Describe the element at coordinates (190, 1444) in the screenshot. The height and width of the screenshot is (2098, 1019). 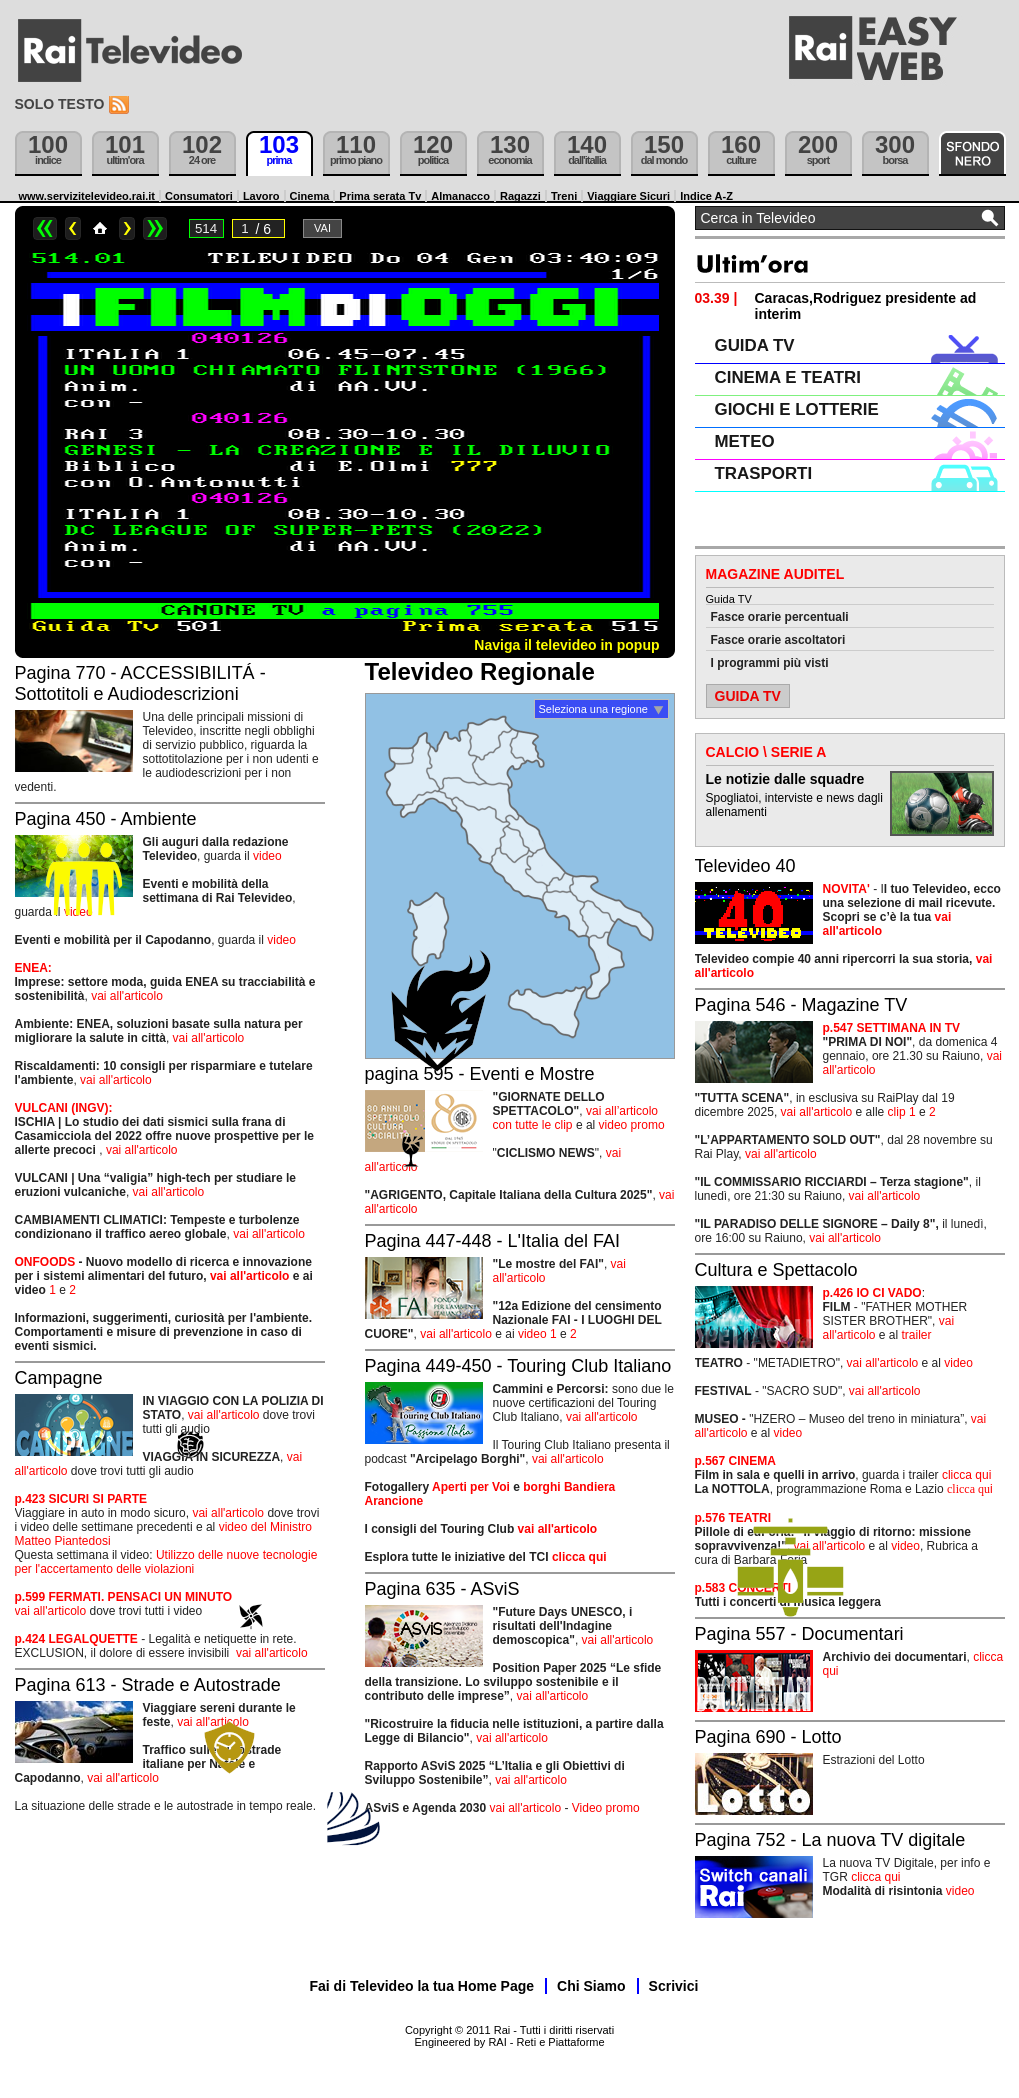
I see `cabbage vegetable item in a farming or cooking game` at that location.